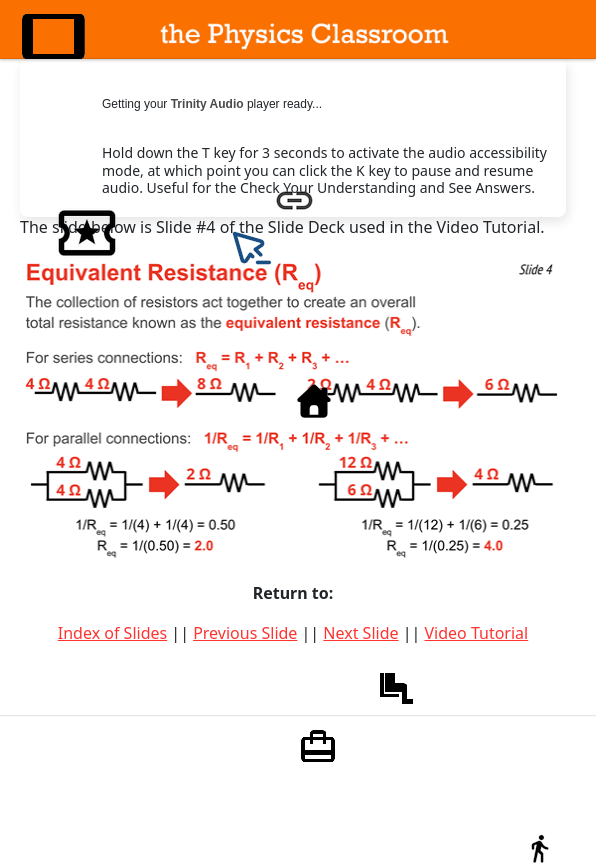 This screenshot has width=596, height=865. I want to click on standard legroom seat selection, so click(395, 688).